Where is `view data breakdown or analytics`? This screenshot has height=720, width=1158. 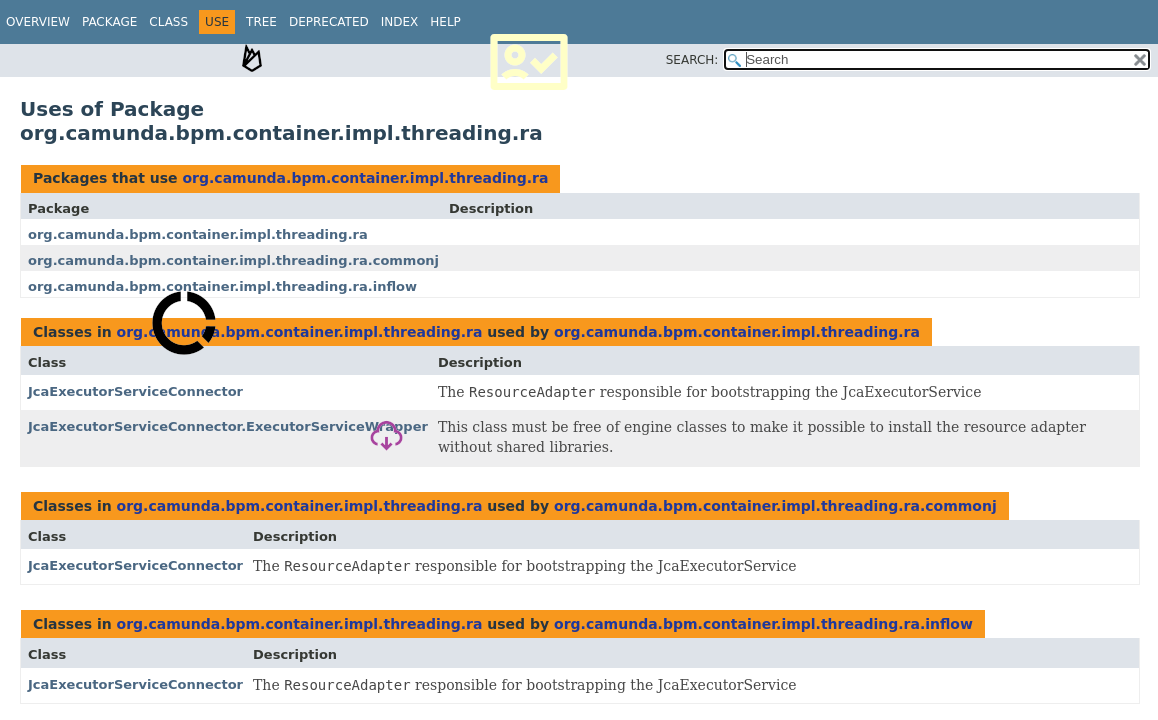
view data breakdown or analytics is located at coordinates (184, 323).